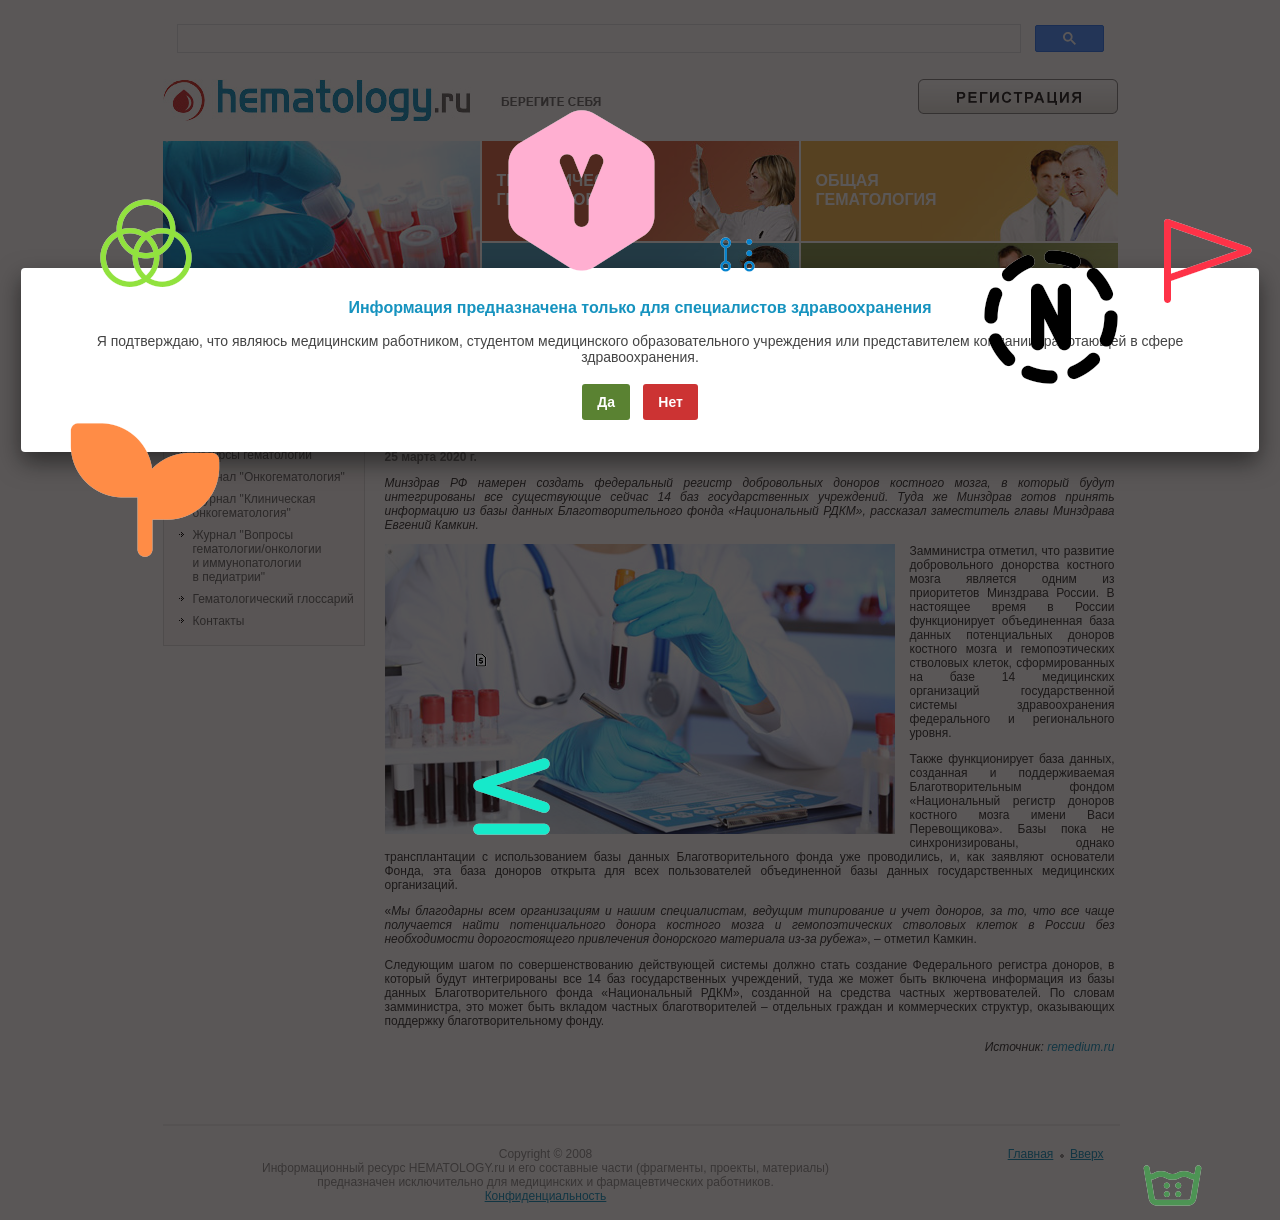 The height and width of the screenshot is (1220, 1280). I want to click on indicates a draft or pending status for an item, so click(1051, 317).